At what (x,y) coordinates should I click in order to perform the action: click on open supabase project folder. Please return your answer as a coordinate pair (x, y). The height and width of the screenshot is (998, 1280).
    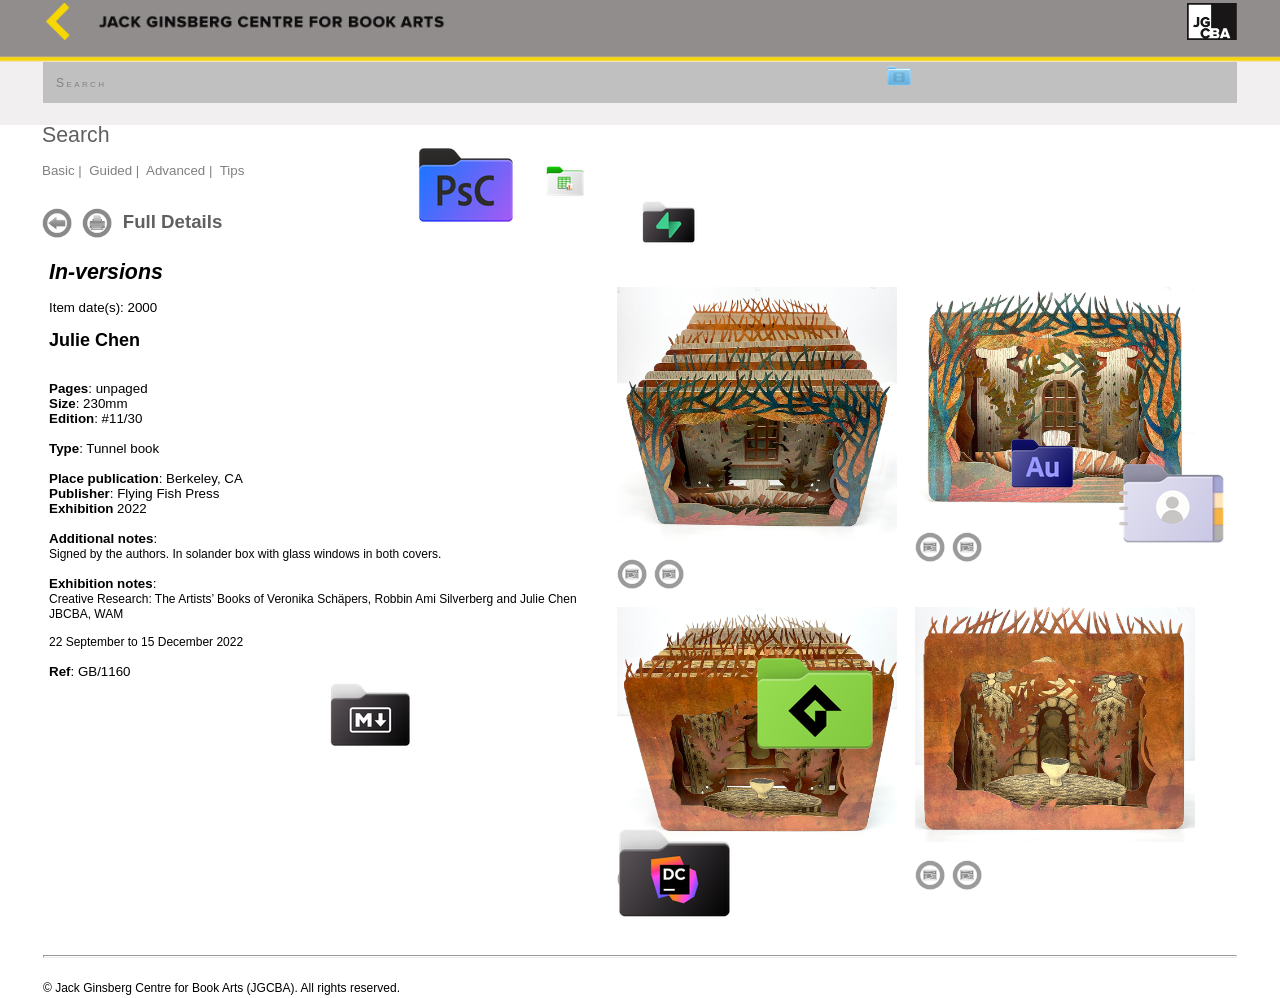
    Looking at the image, I should click on (668, 223).